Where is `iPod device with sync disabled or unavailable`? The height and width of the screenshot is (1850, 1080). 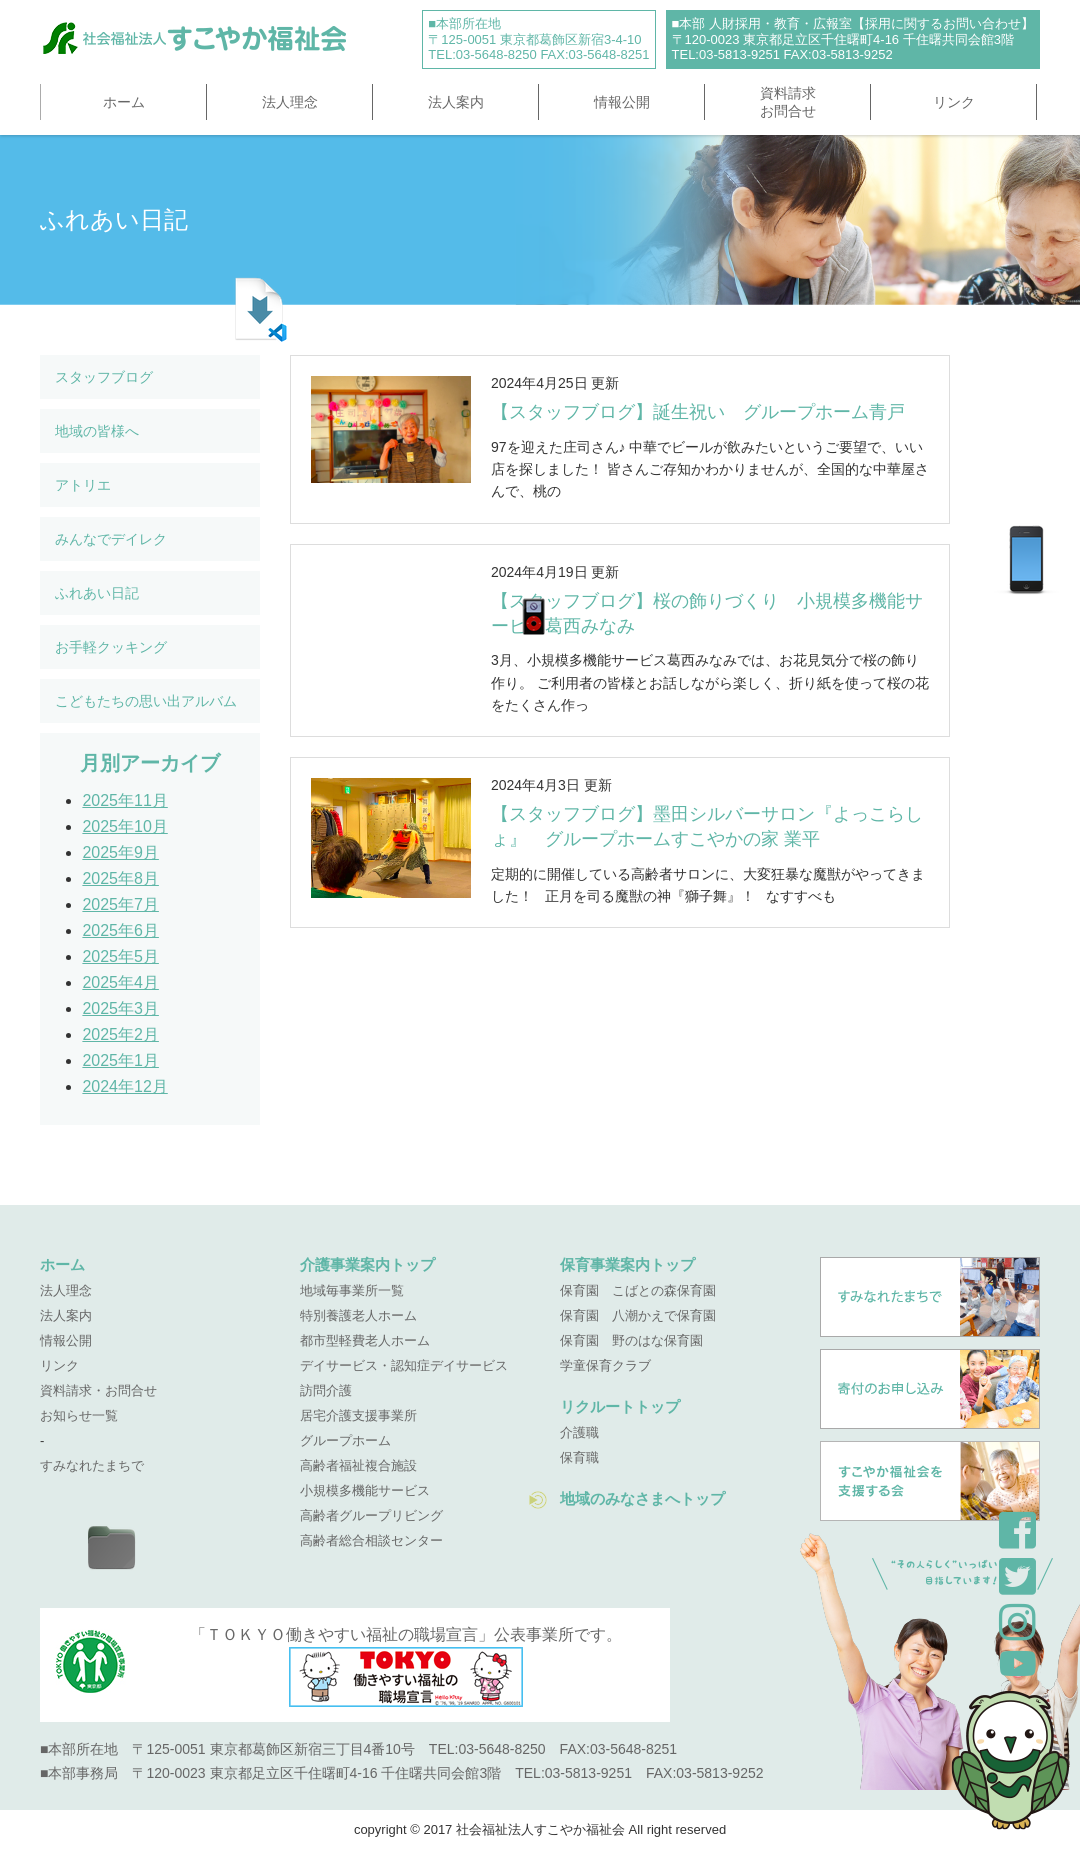
iPod device with sync disabled or unavailable is located at coordinates (533, 616).